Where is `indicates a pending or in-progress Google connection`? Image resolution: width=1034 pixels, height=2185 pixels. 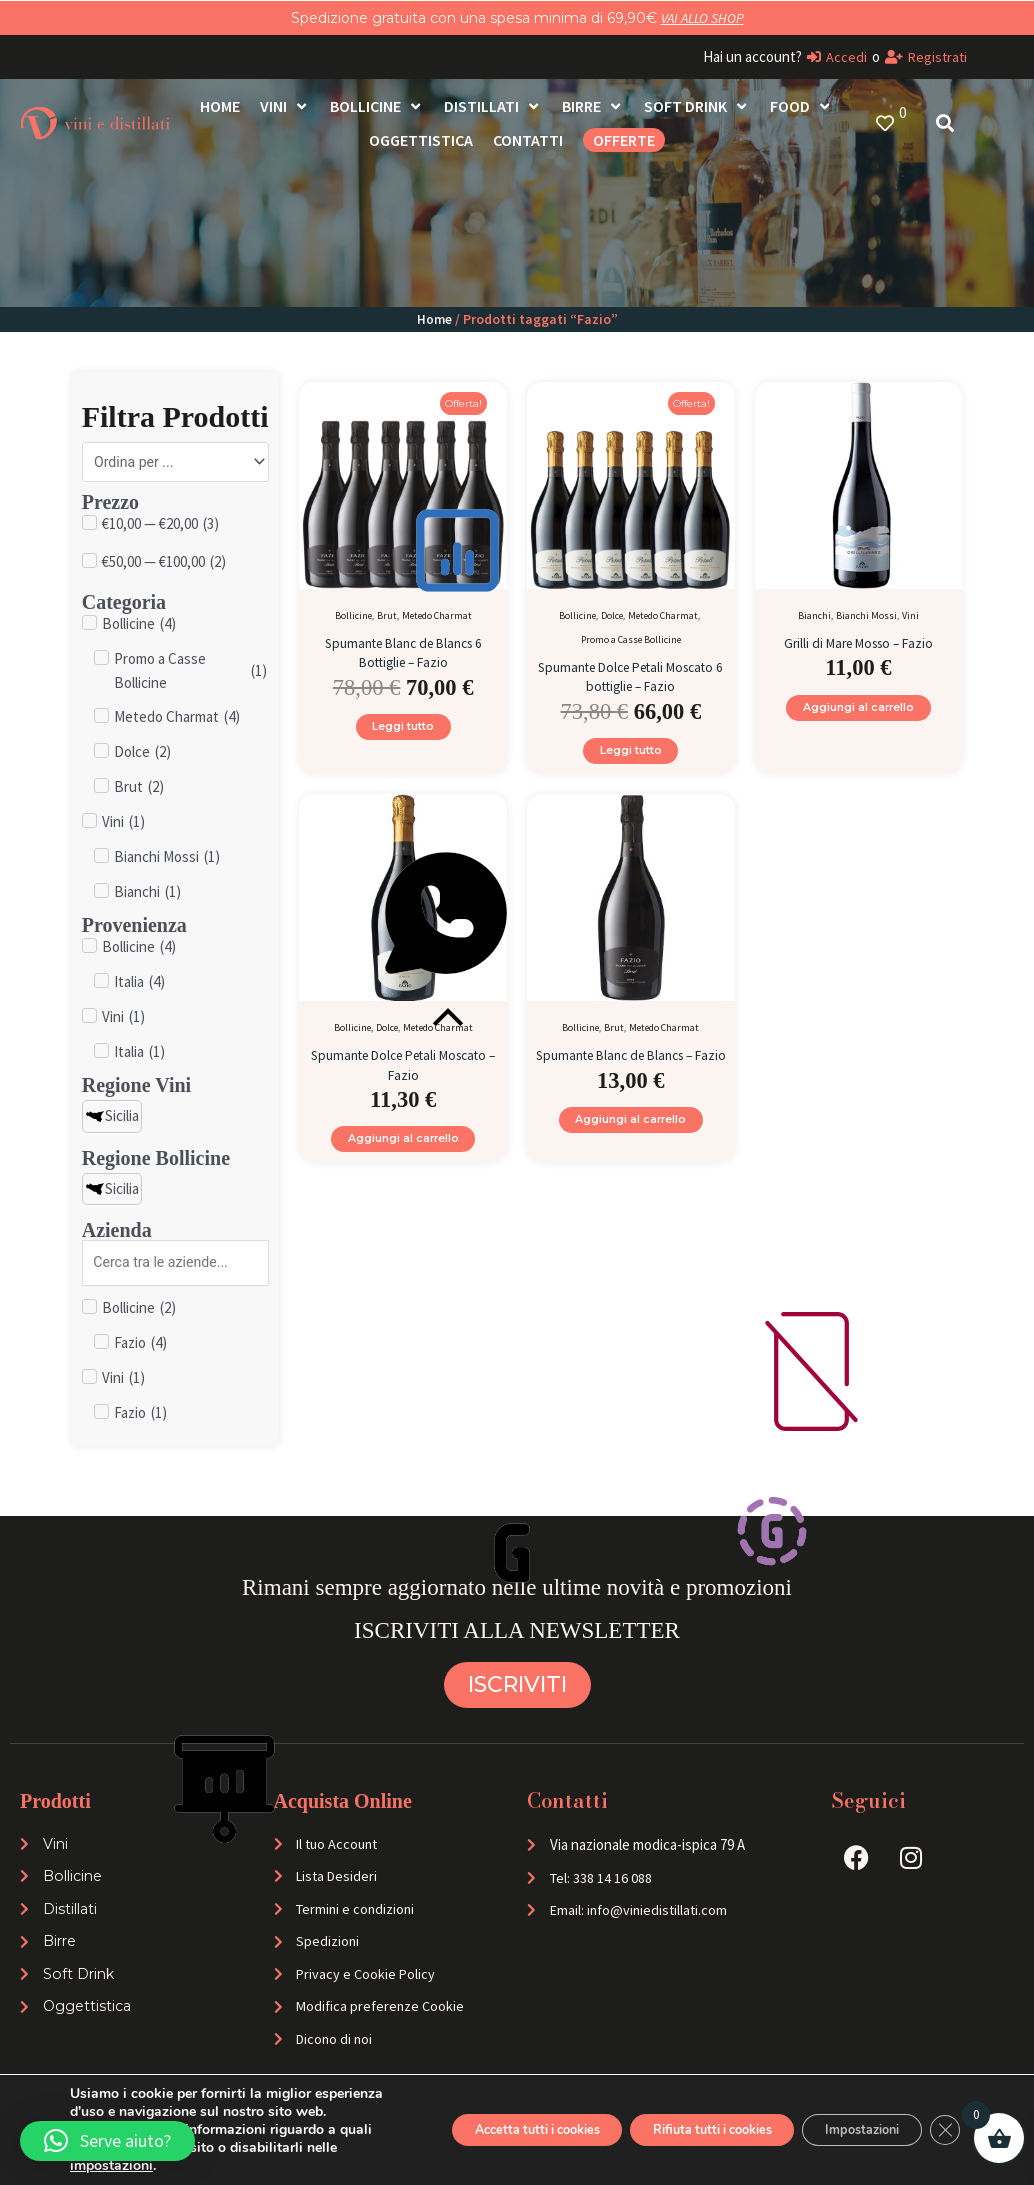
indicates a pending or in-progress Google connection is located at coordinates (772, 1531).